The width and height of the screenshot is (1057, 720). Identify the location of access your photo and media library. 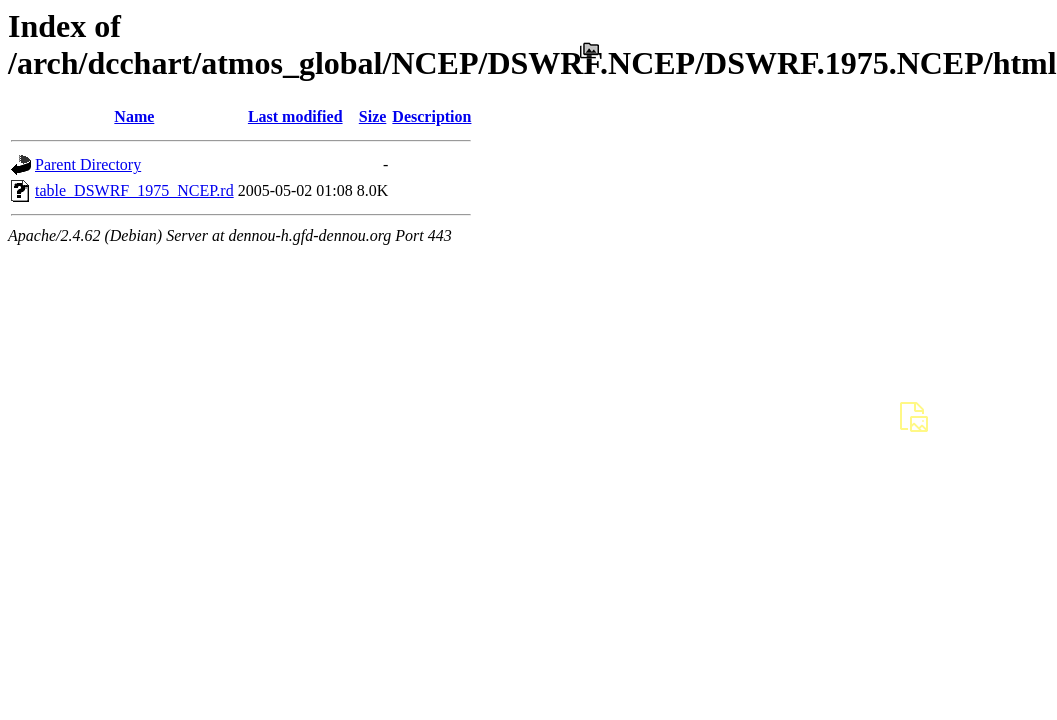
(589, 50).